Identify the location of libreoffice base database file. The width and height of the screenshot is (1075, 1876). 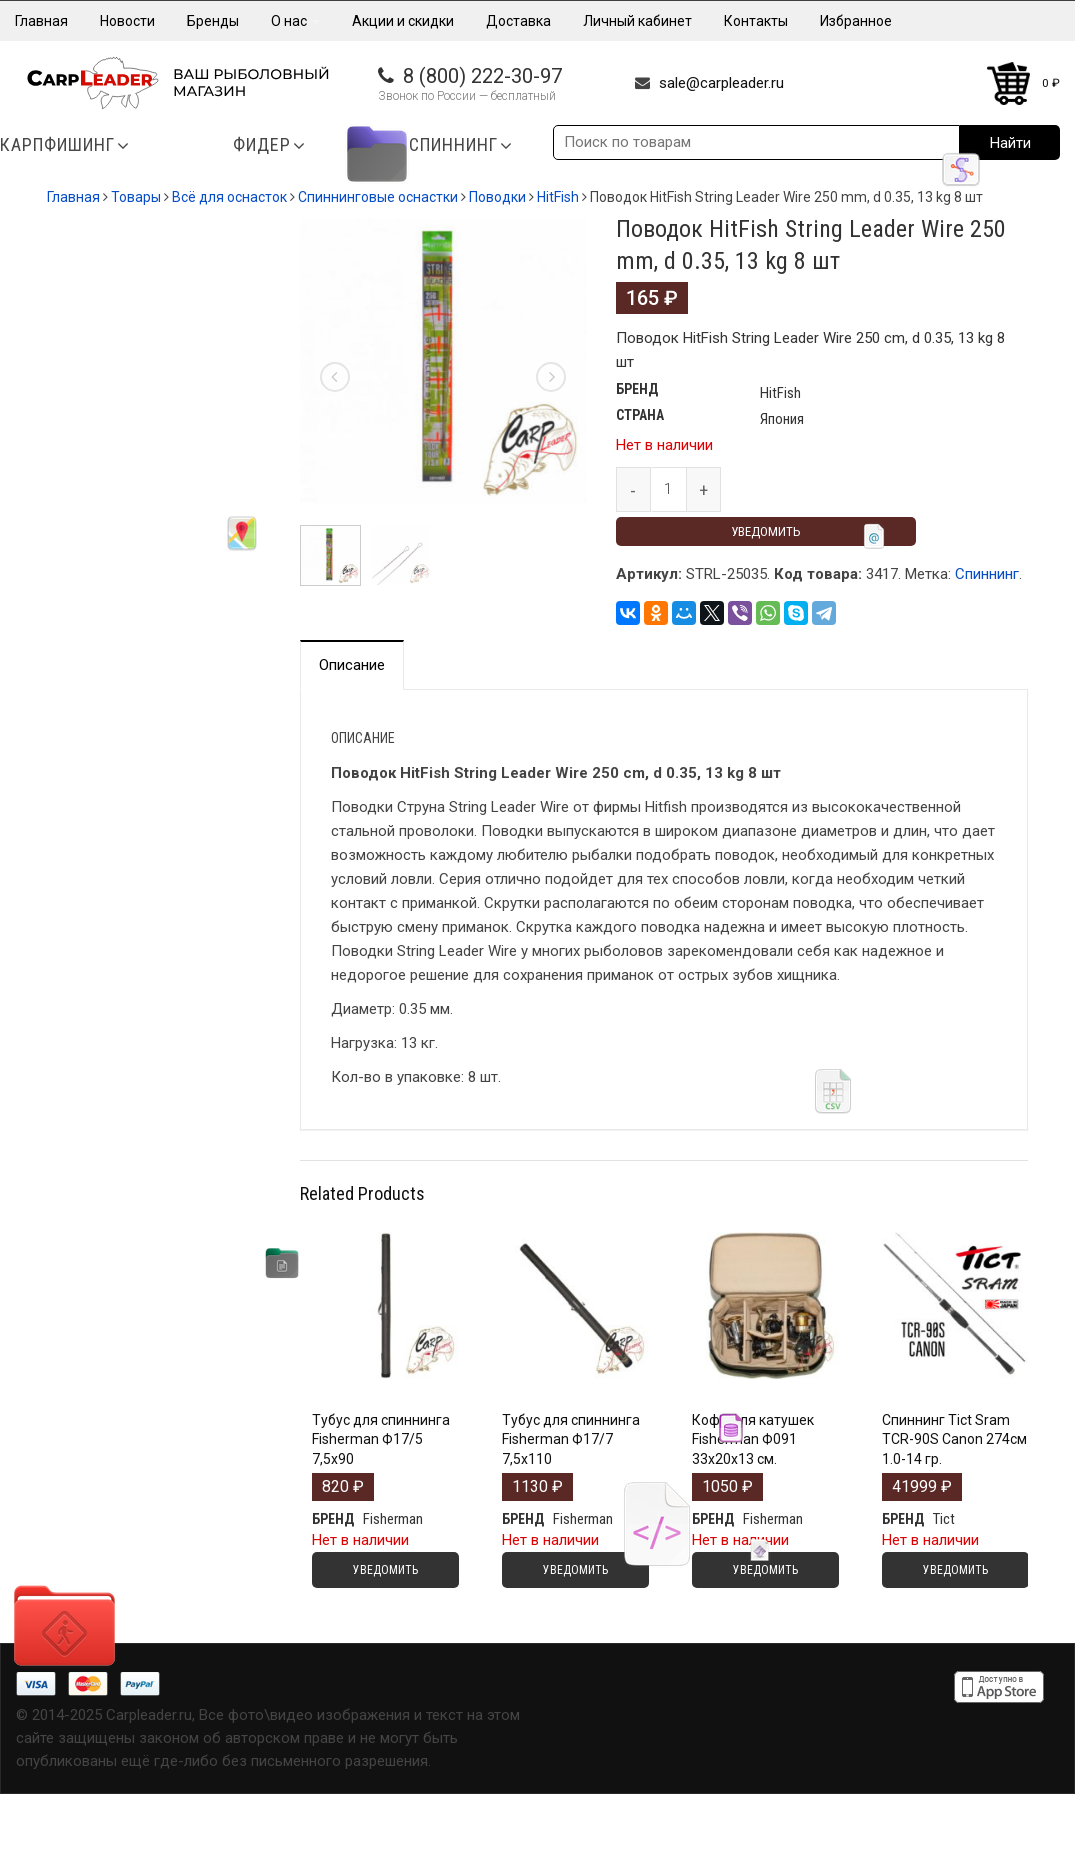
(731, 1428).